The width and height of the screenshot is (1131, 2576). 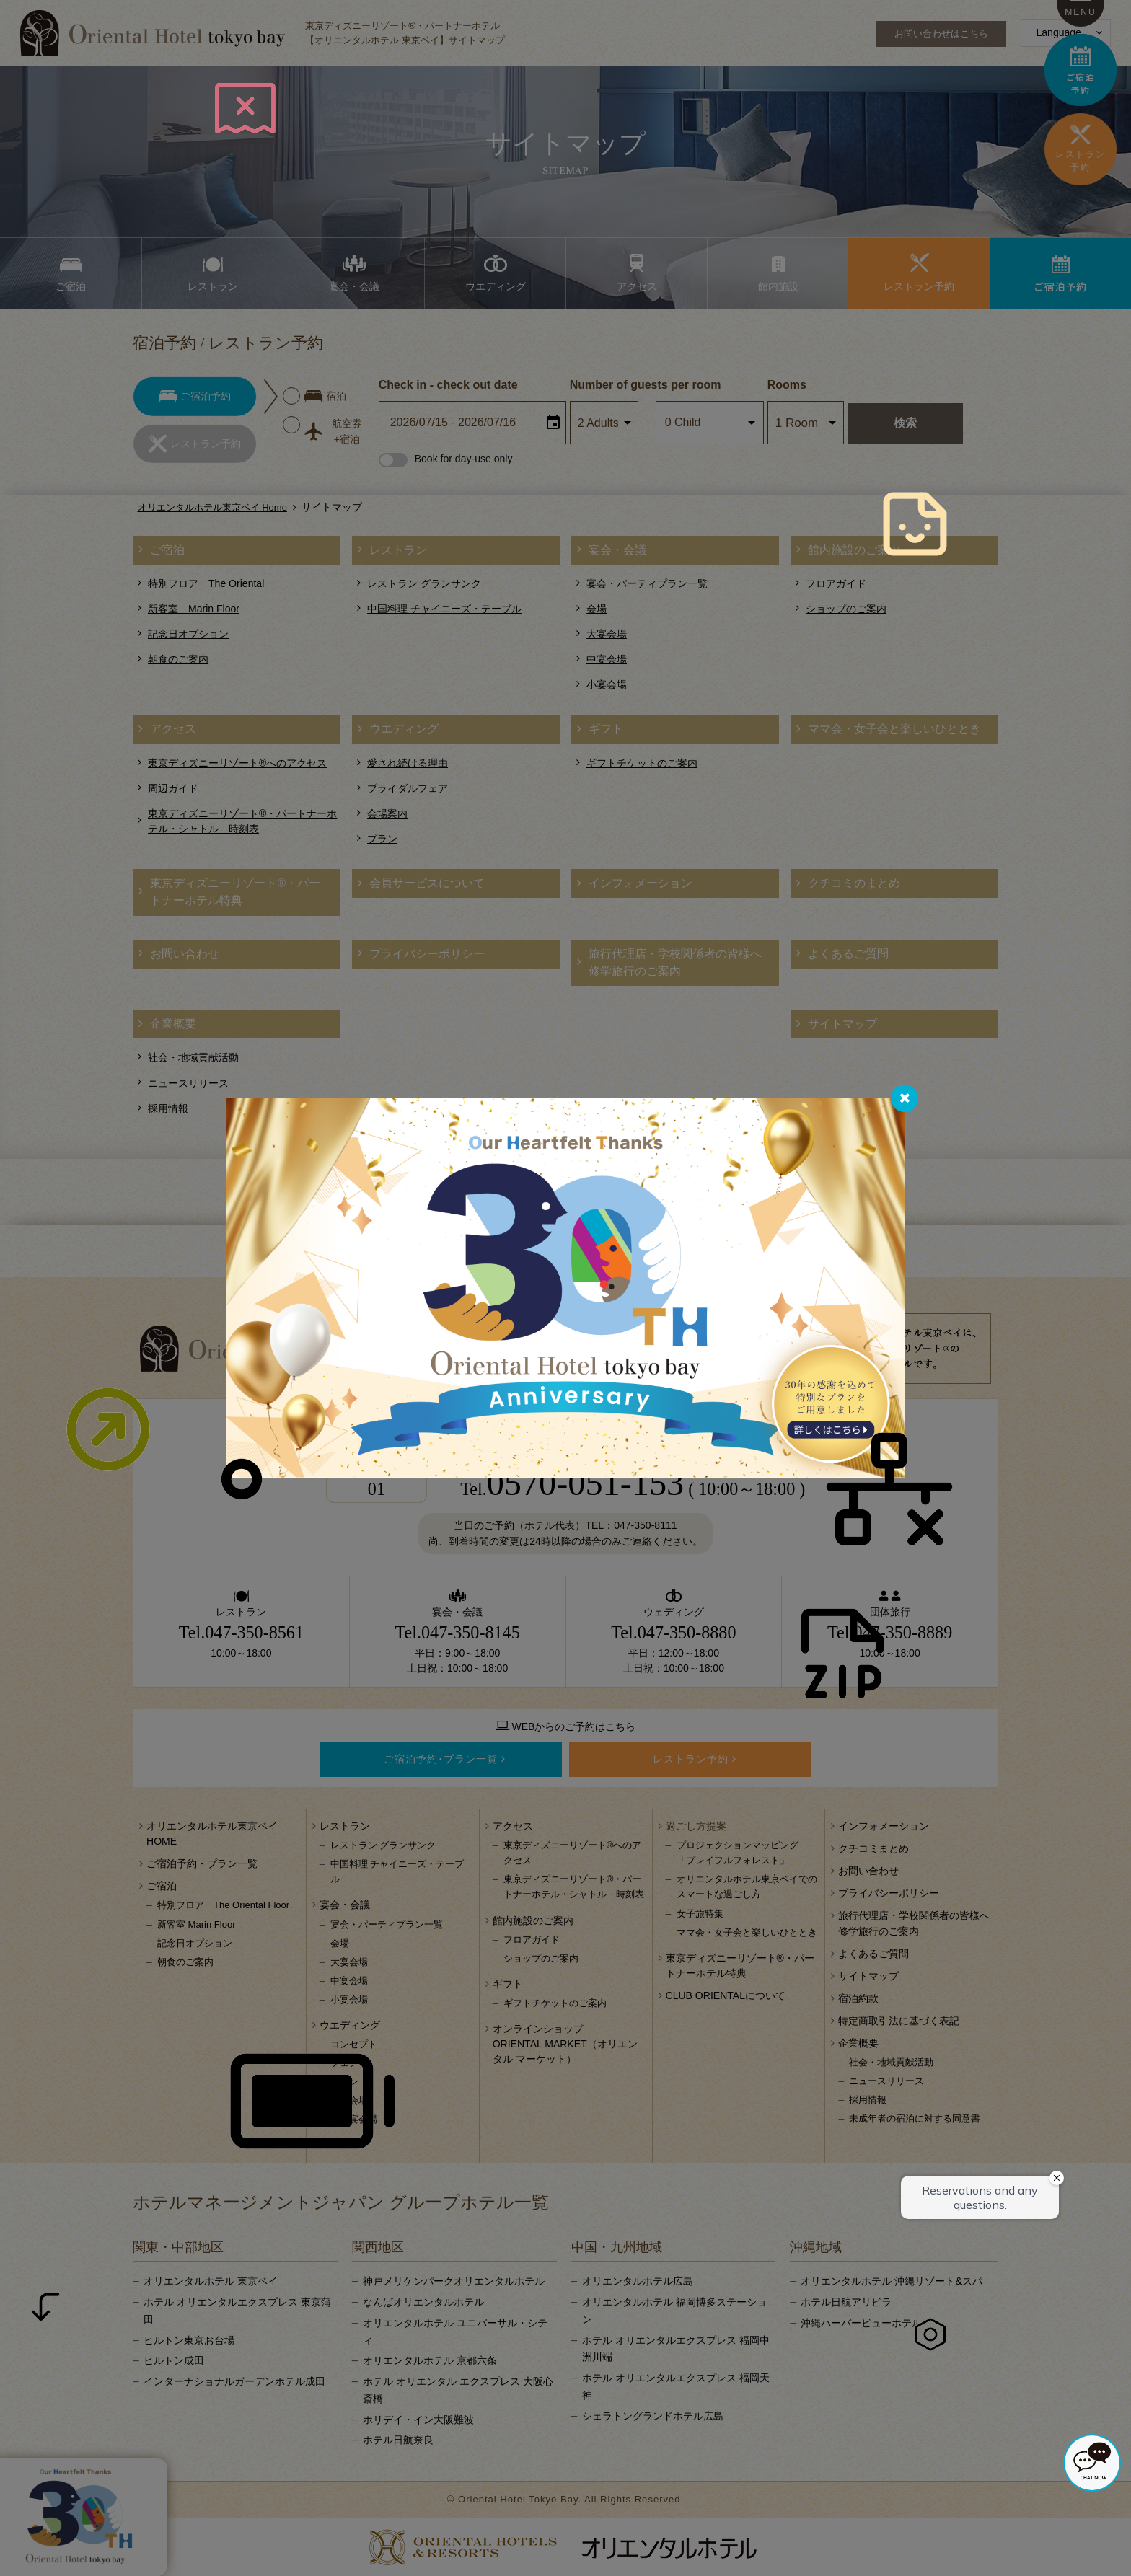 I want to click on cancel or void a receipt, so click(x=245, y=108).